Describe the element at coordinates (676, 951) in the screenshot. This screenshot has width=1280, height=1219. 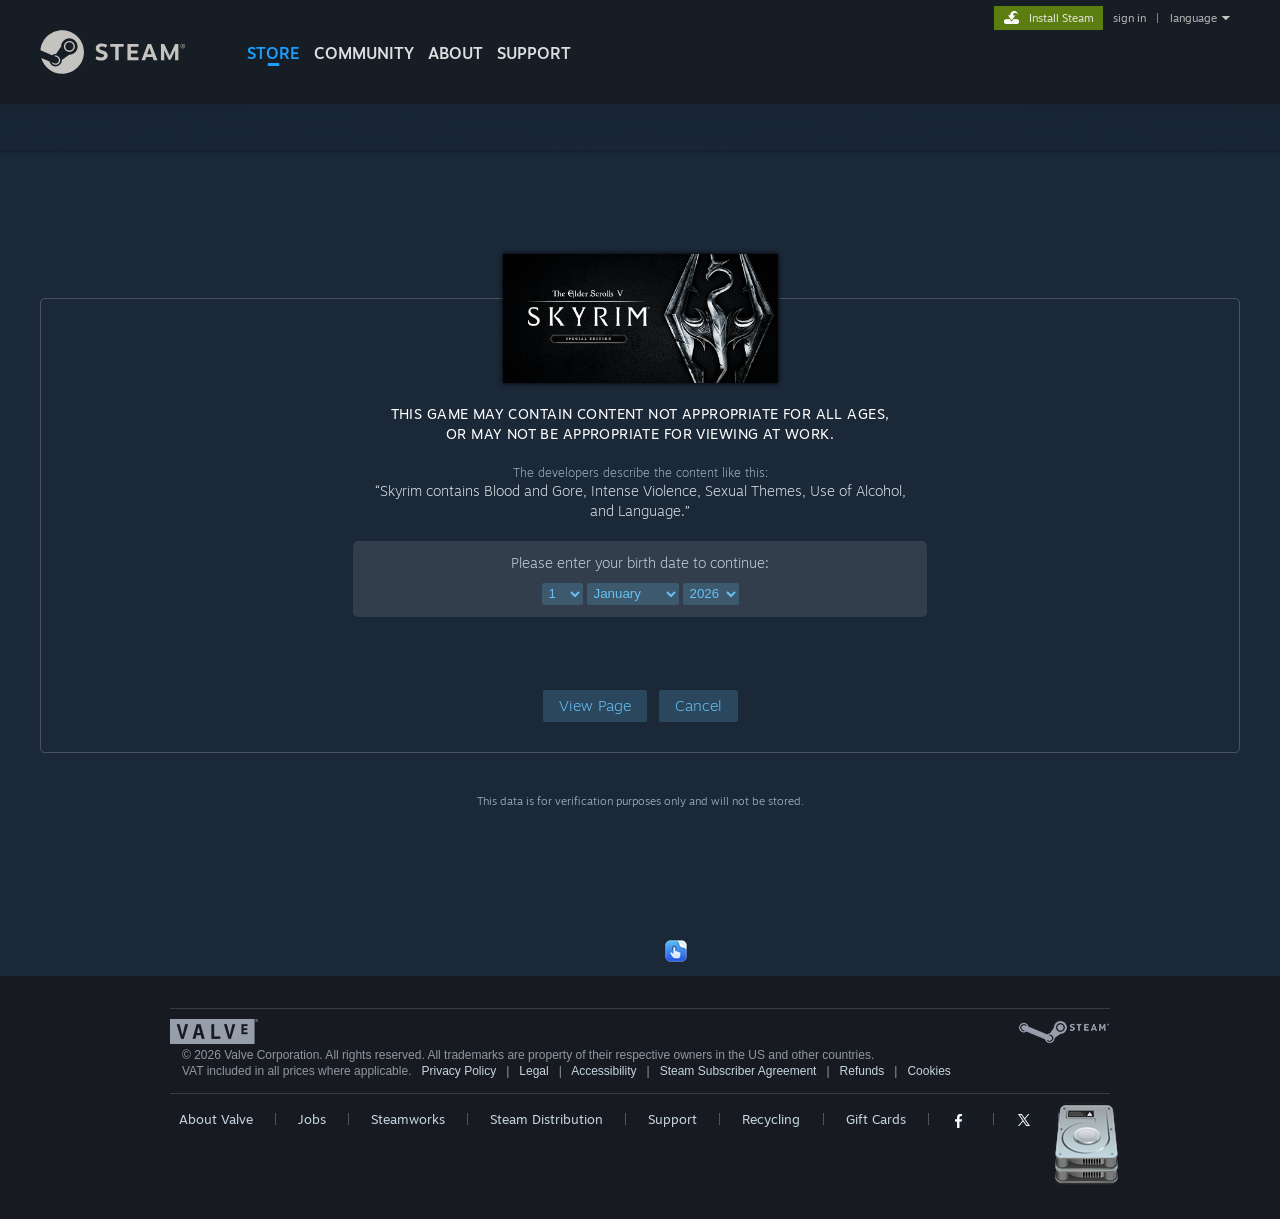
I see `open touchscreen settings and preferences` at that location.